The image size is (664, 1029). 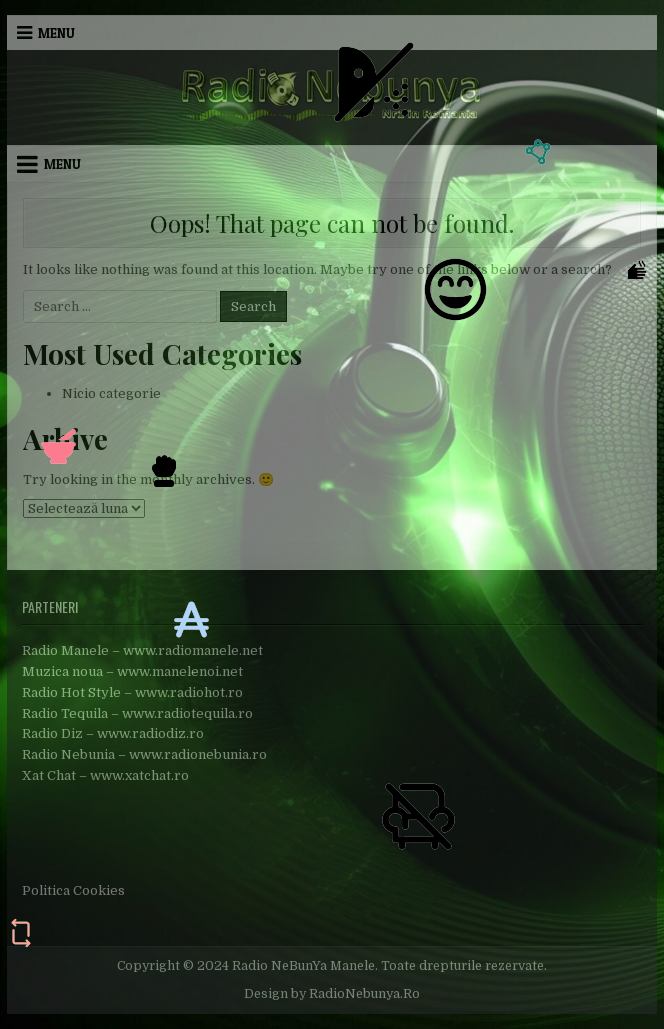 I want to click on seating unavailable or disabled, so click(x=418, y=816).